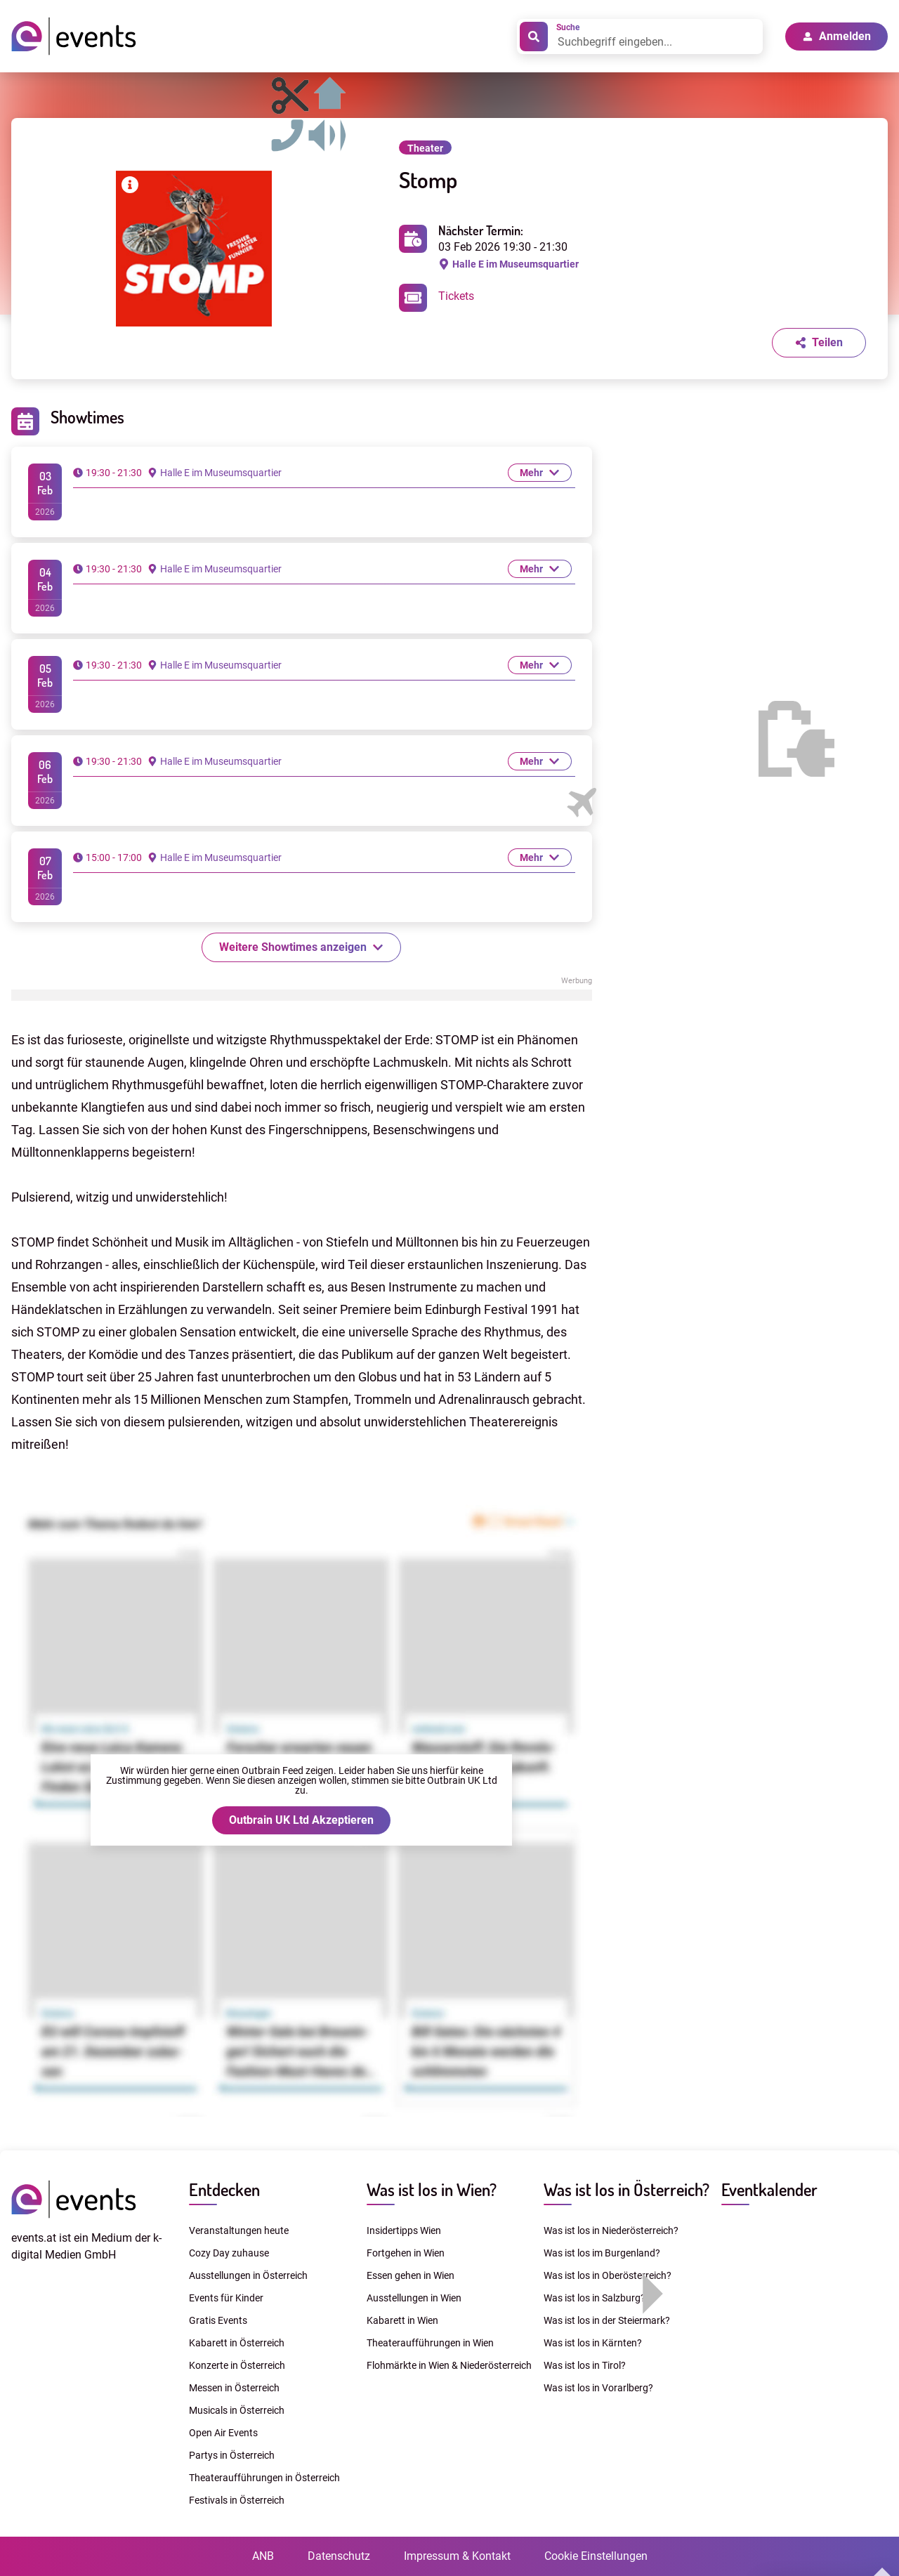 Image resolution: width=899 pixels, height=2576 pixels. I want to click on indicates airplane mode is enabled, so click(582, 803).